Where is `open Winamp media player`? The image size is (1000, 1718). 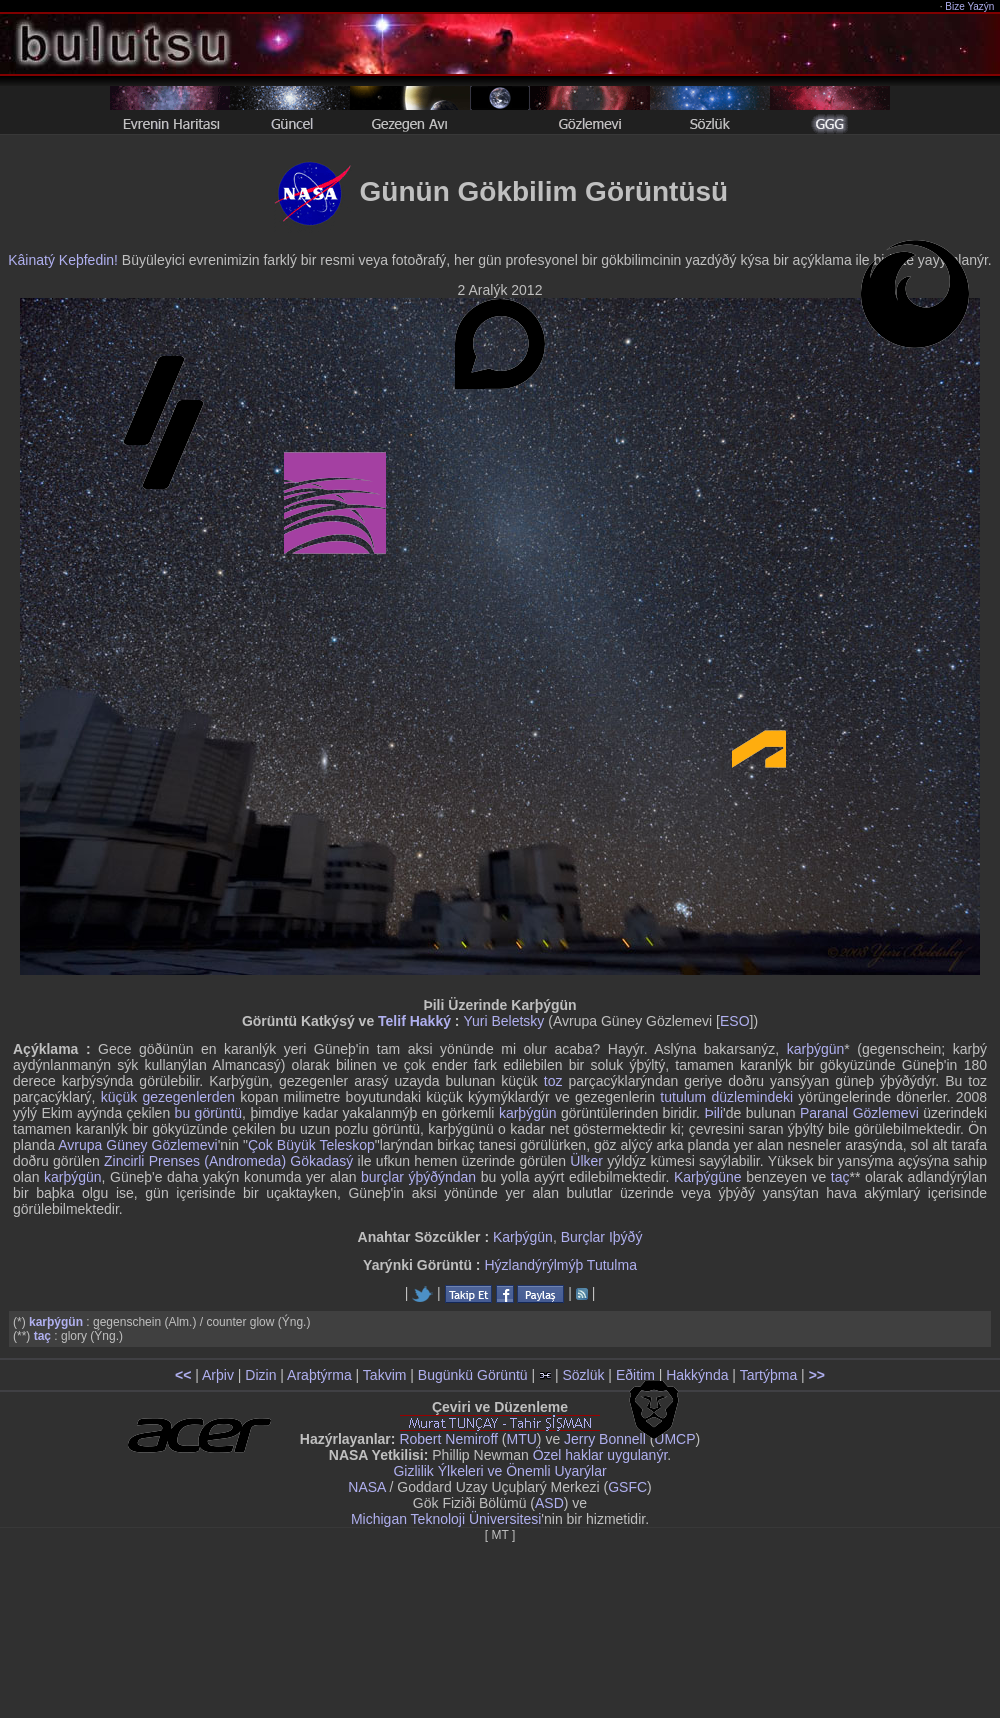
open Winamp media player is located at coordinates (163, 422).